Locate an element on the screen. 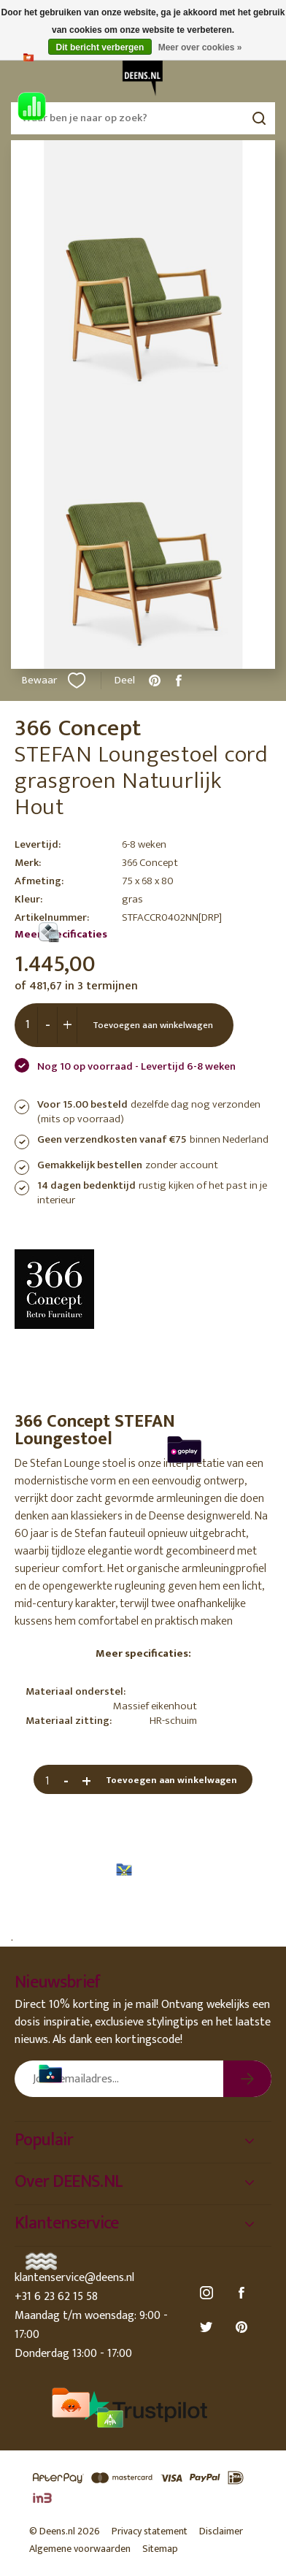  open folder containing goplay media files is located at coordinates (184, 1450).